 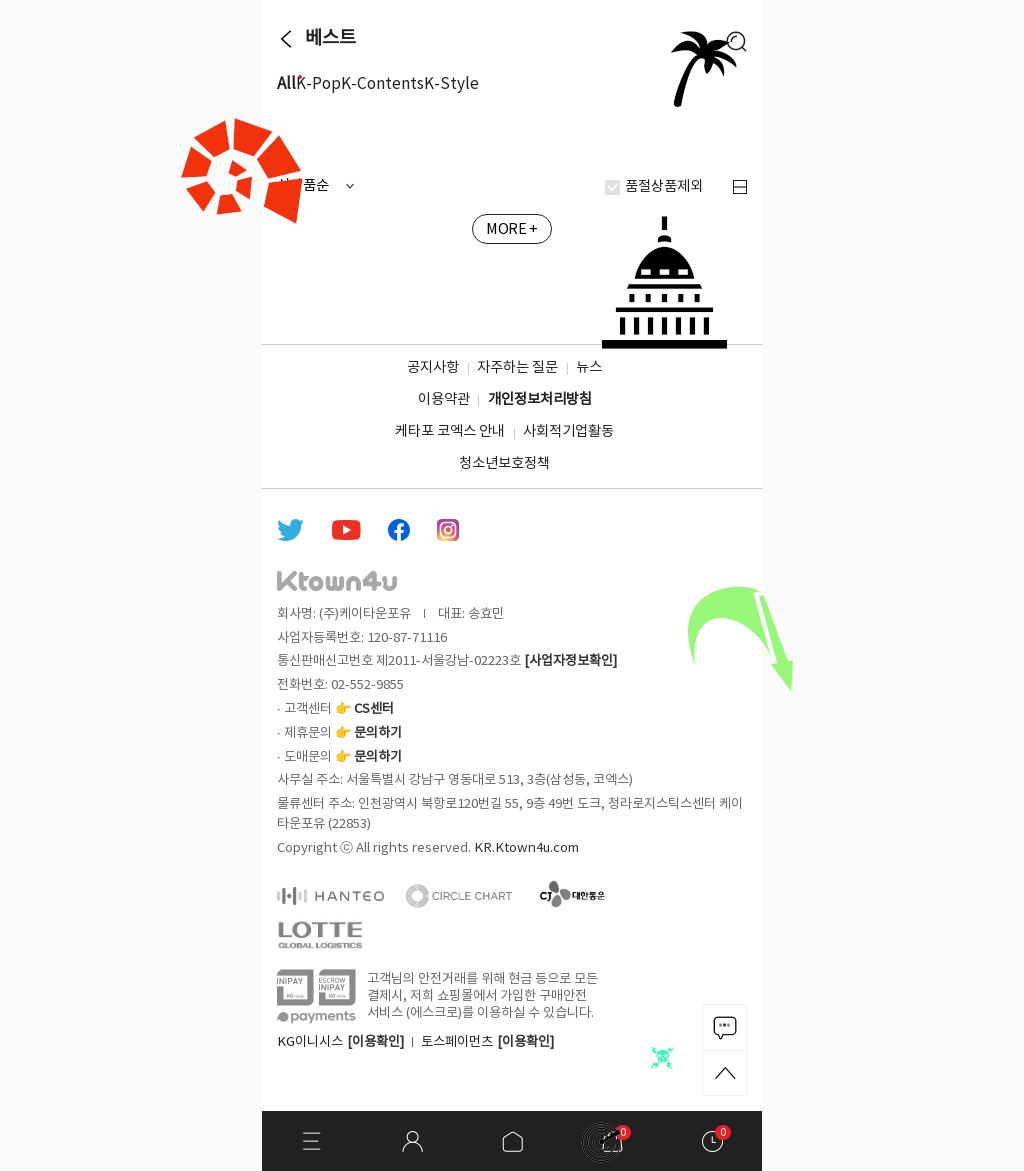 What do you see at coordinates (601, 1142) in the screenshot?
I see `scan for nearby objects or enemies` at bounding box center [601, 1142].